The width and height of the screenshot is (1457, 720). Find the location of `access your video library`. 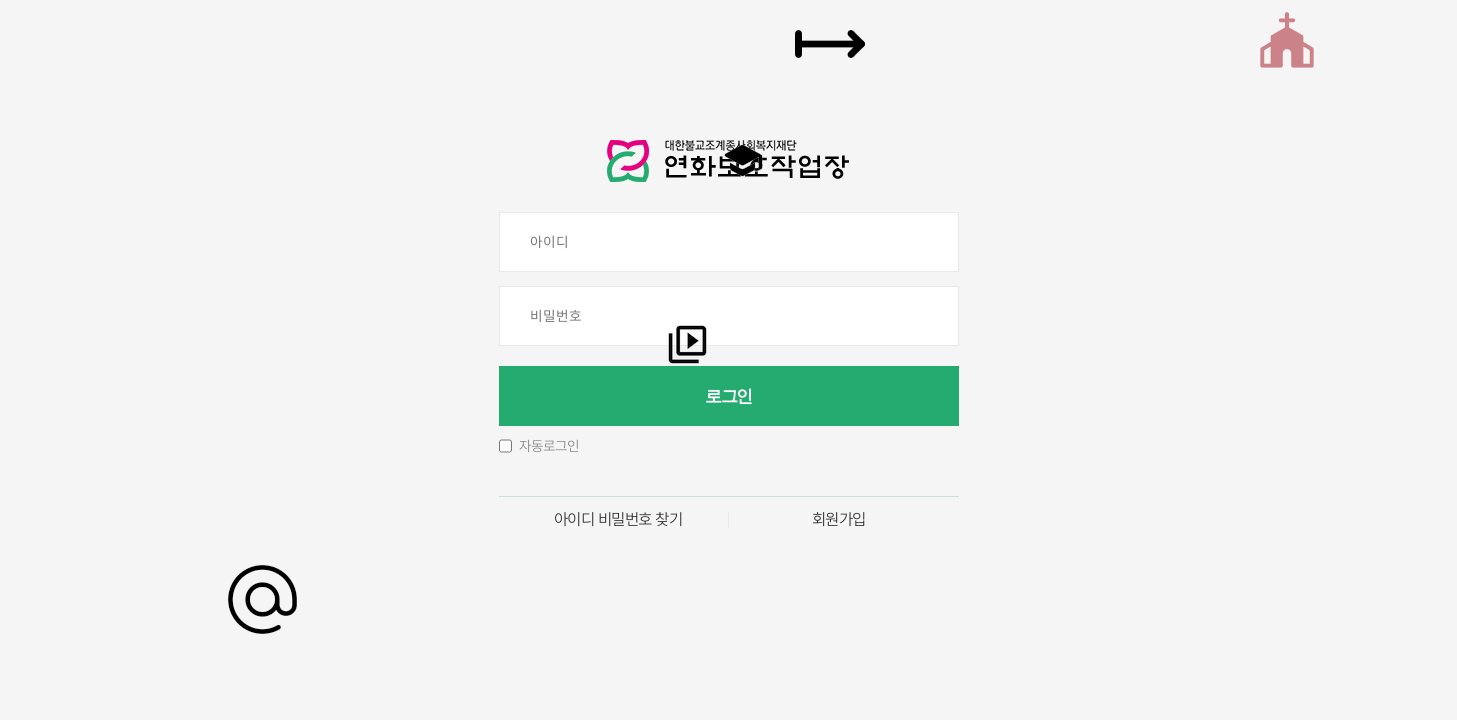

access your video library is located at coordinates (687, 344).